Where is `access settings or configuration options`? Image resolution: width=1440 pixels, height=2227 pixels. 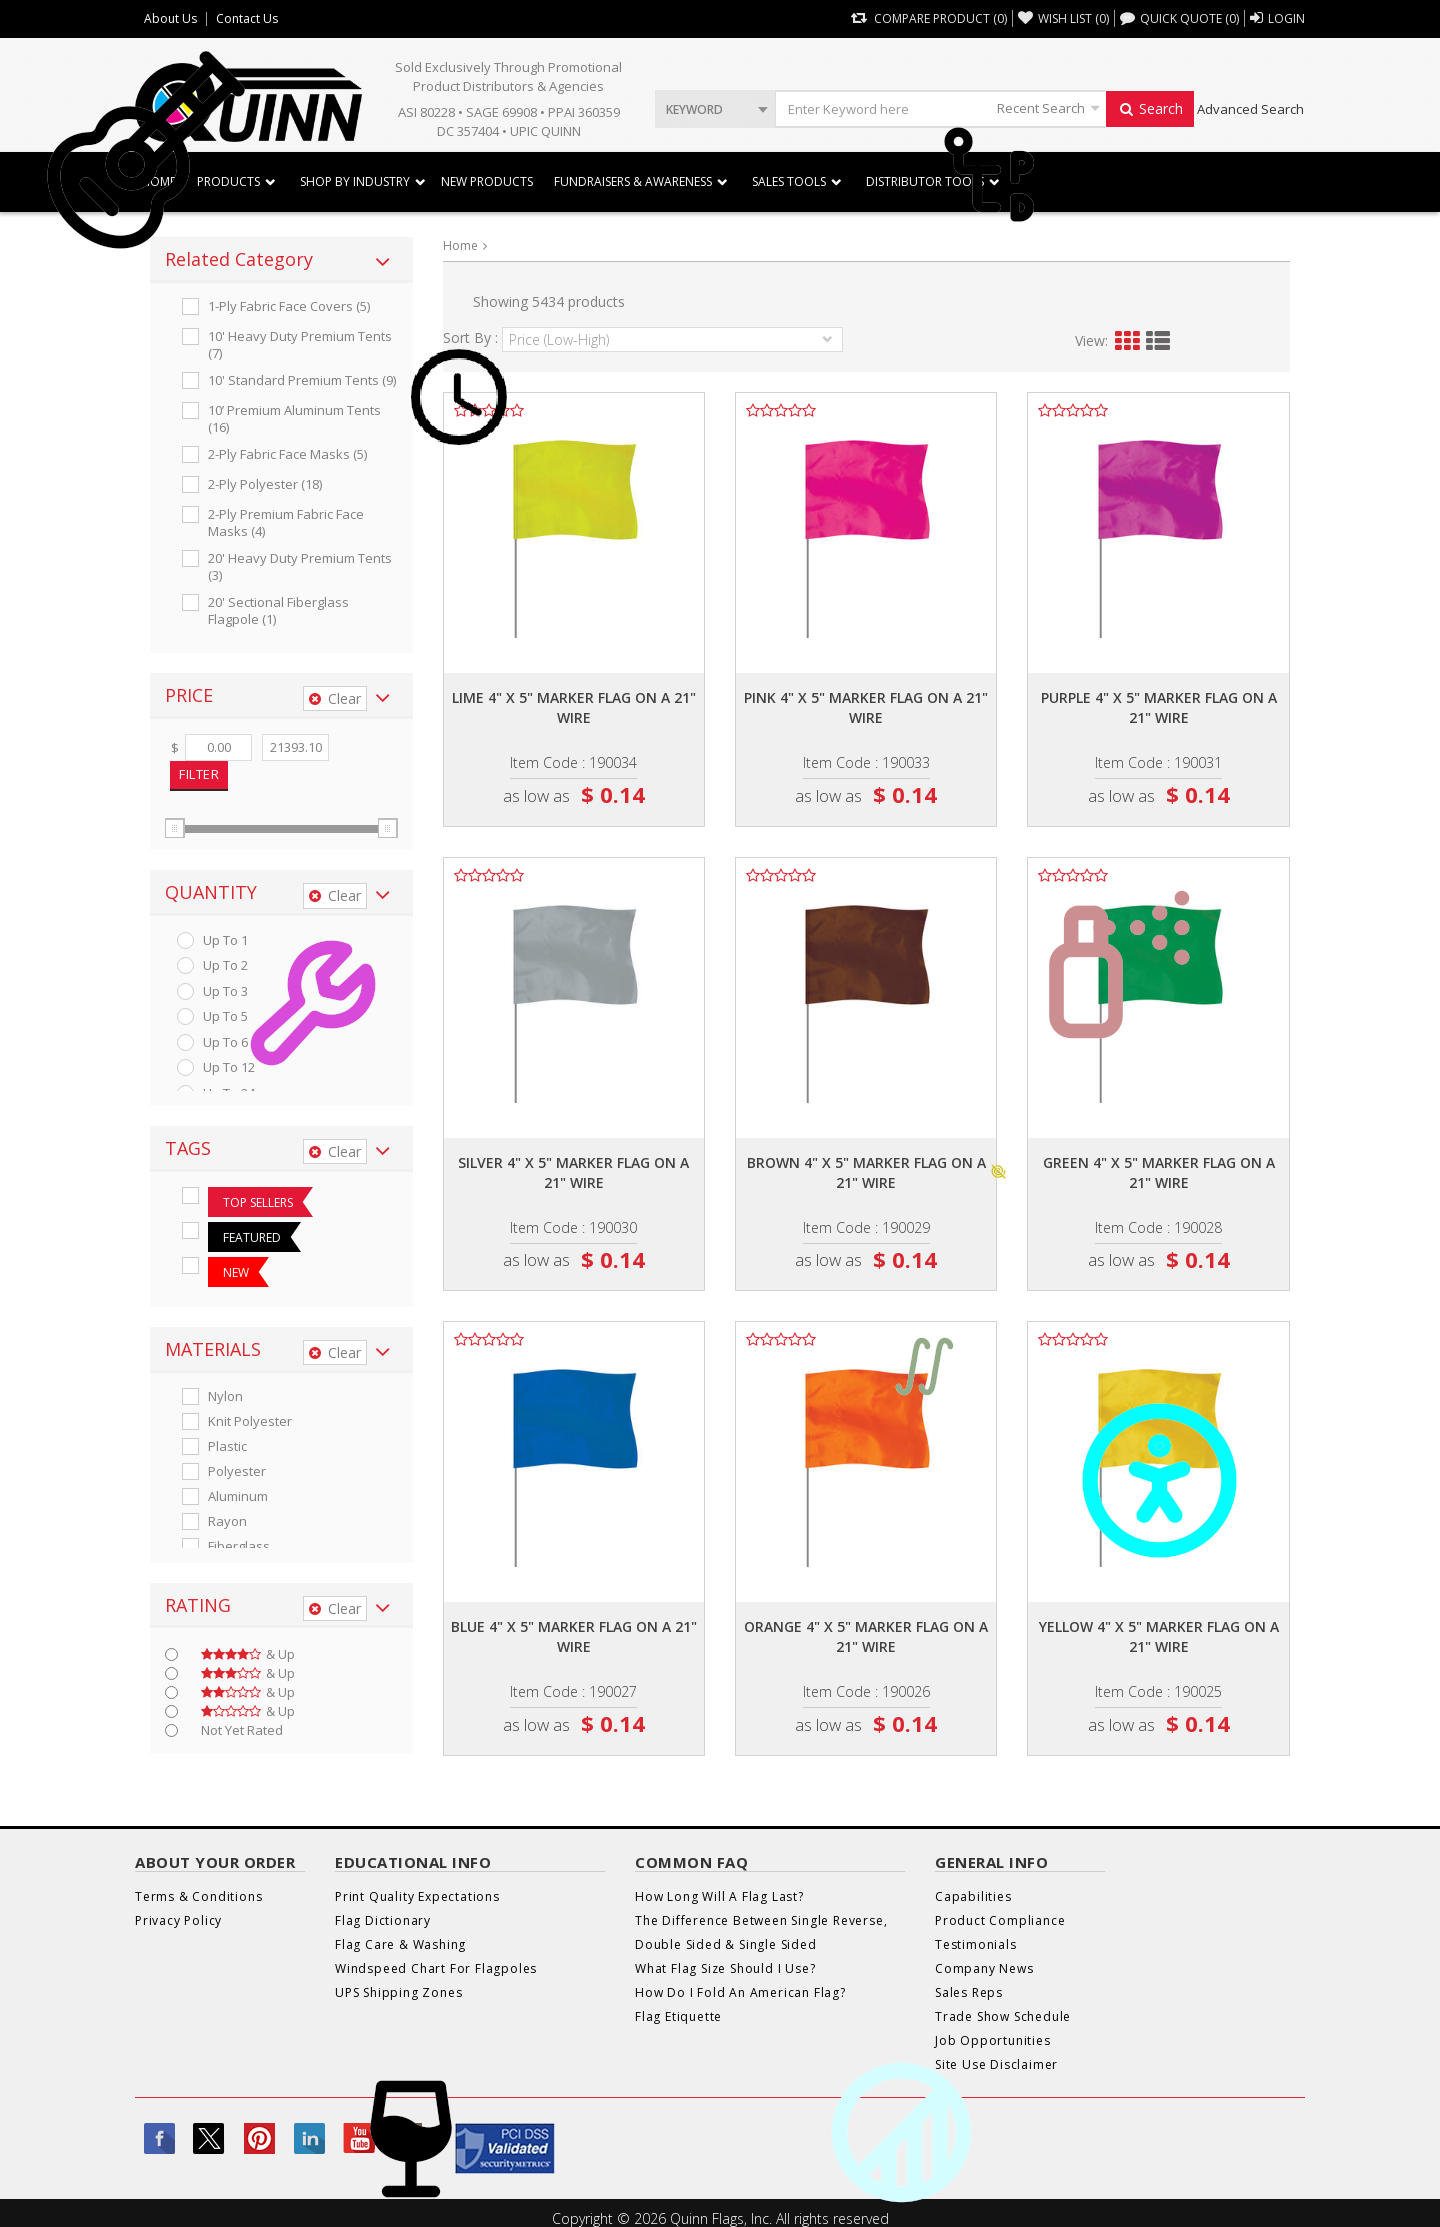
access settings or configuration options is located at coordinates (313, 1003).